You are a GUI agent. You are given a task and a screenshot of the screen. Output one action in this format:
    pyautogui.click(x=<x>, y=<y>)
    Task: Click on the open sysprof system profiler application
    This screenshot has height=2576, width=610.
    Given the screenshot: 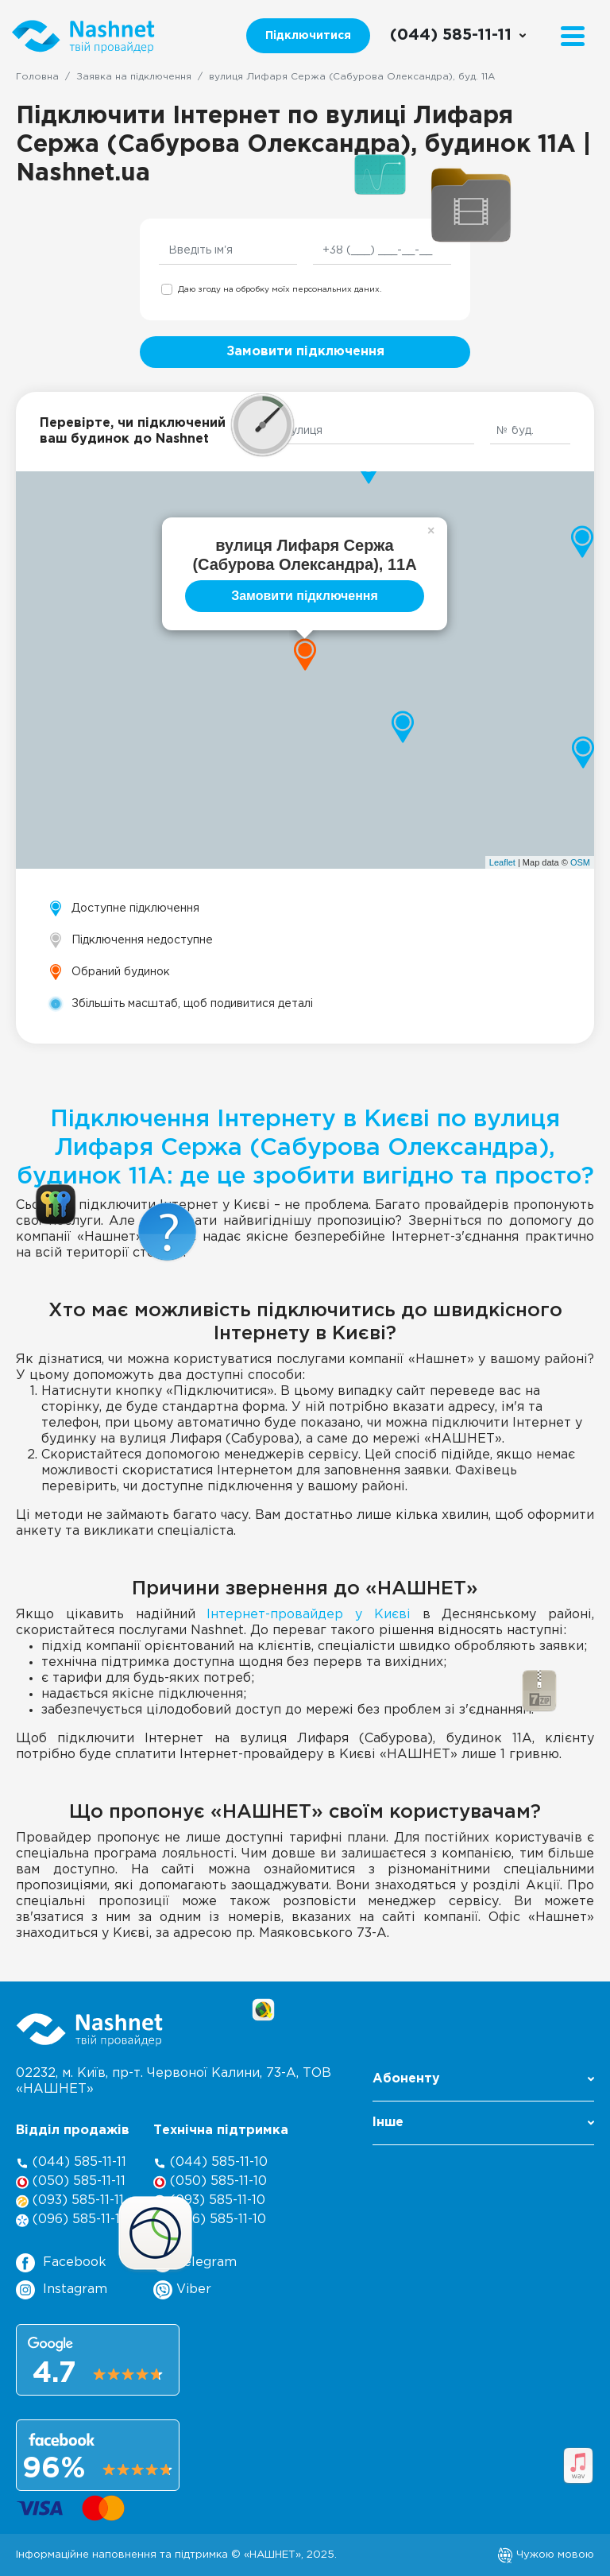 What is the action you would take?
    pyautogui.click(x=262, y=424)
    